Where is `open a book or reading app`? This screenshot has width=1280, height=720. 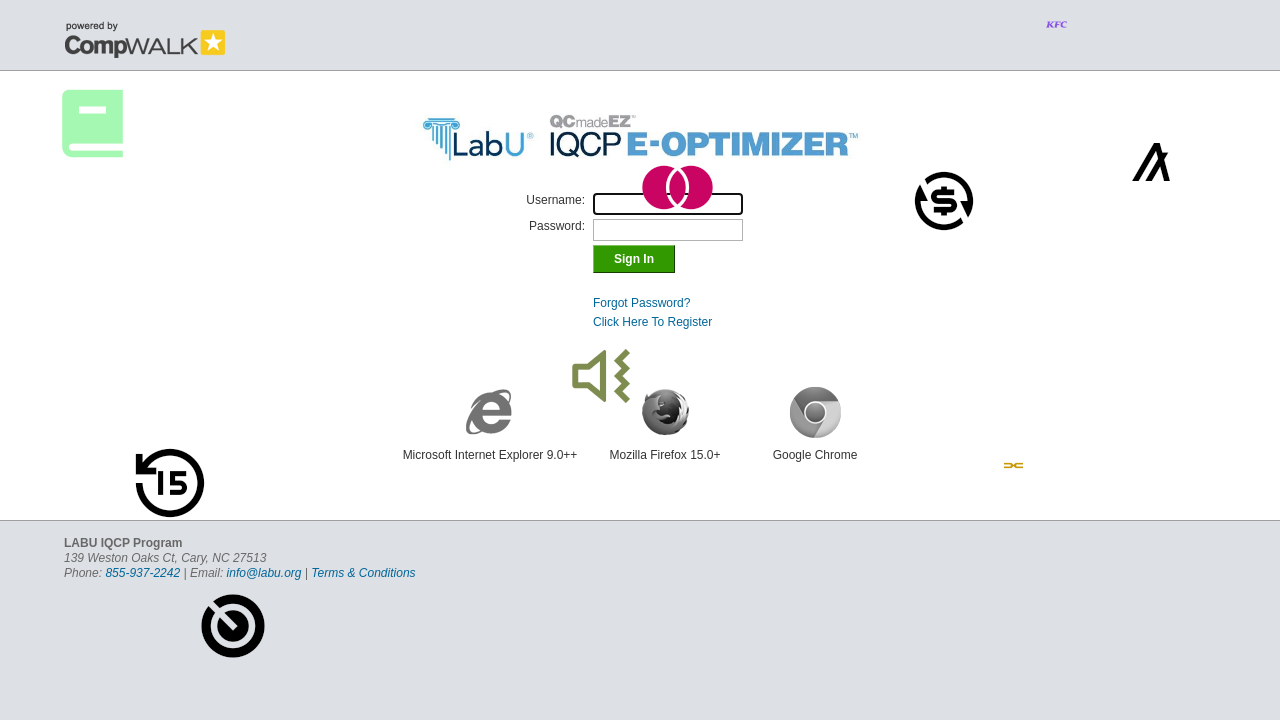 open a book or reading app is located at coordinates (92, 123).